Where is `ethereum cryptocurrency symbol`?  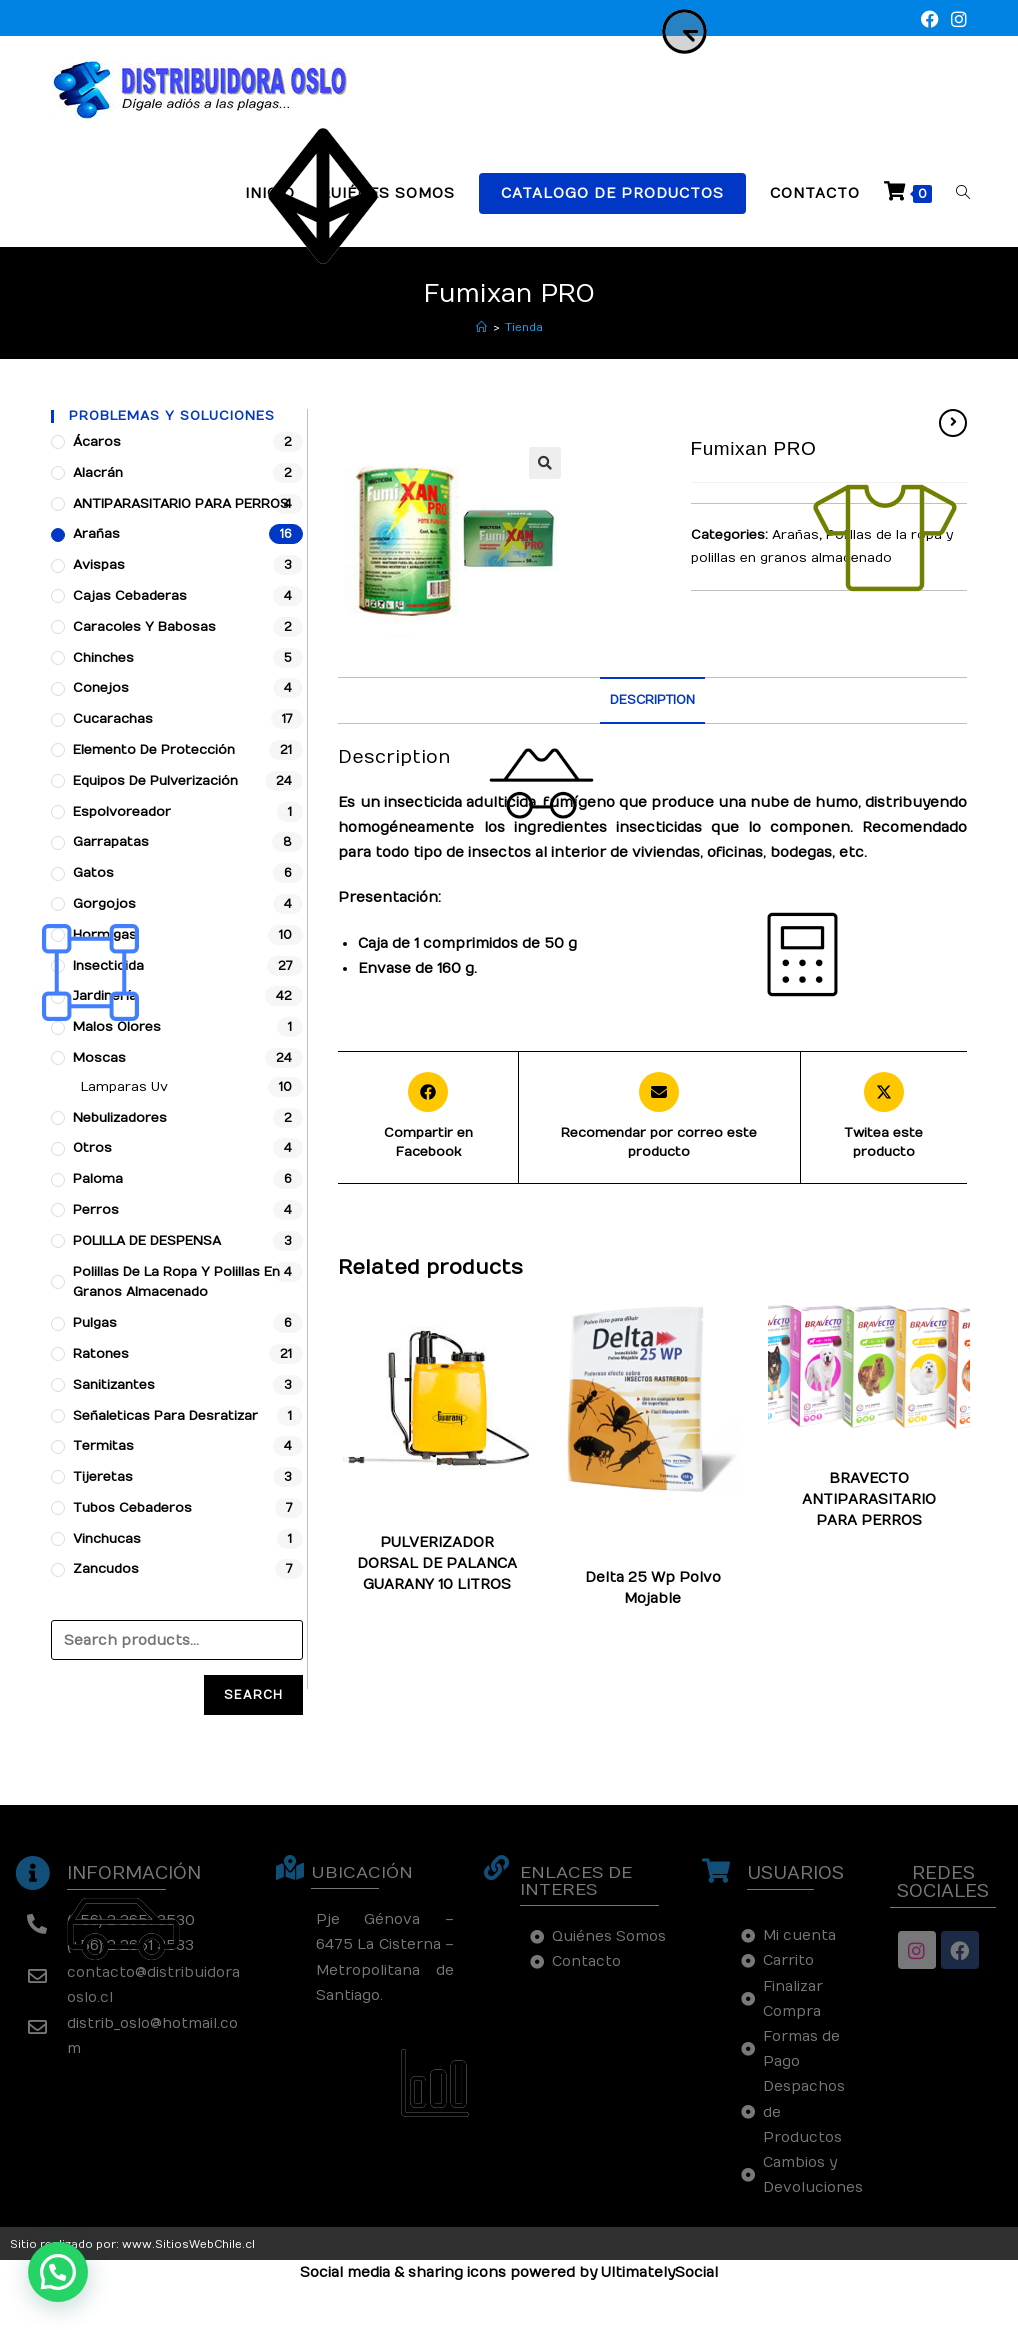
ethereum cryptocurrency symbol is located at coordinates (323, 196).